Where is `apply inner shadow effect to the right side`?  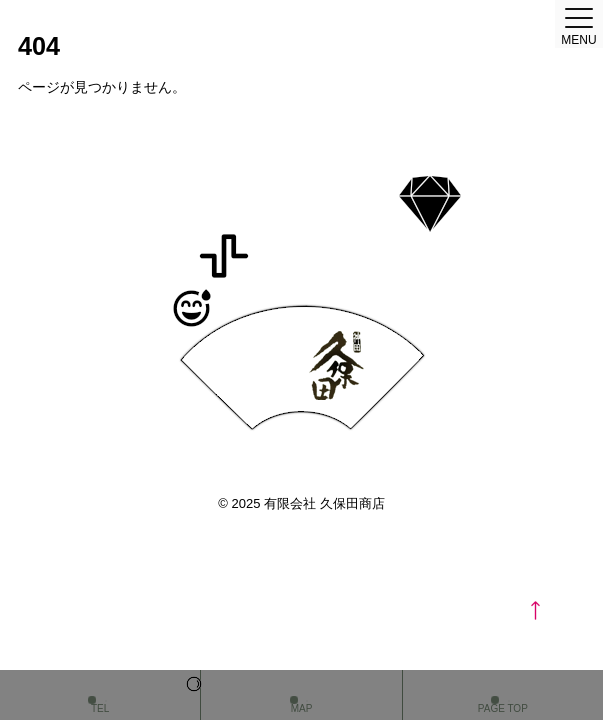 apply inner shadow effect to the right side is located at coordinates (194, 684).